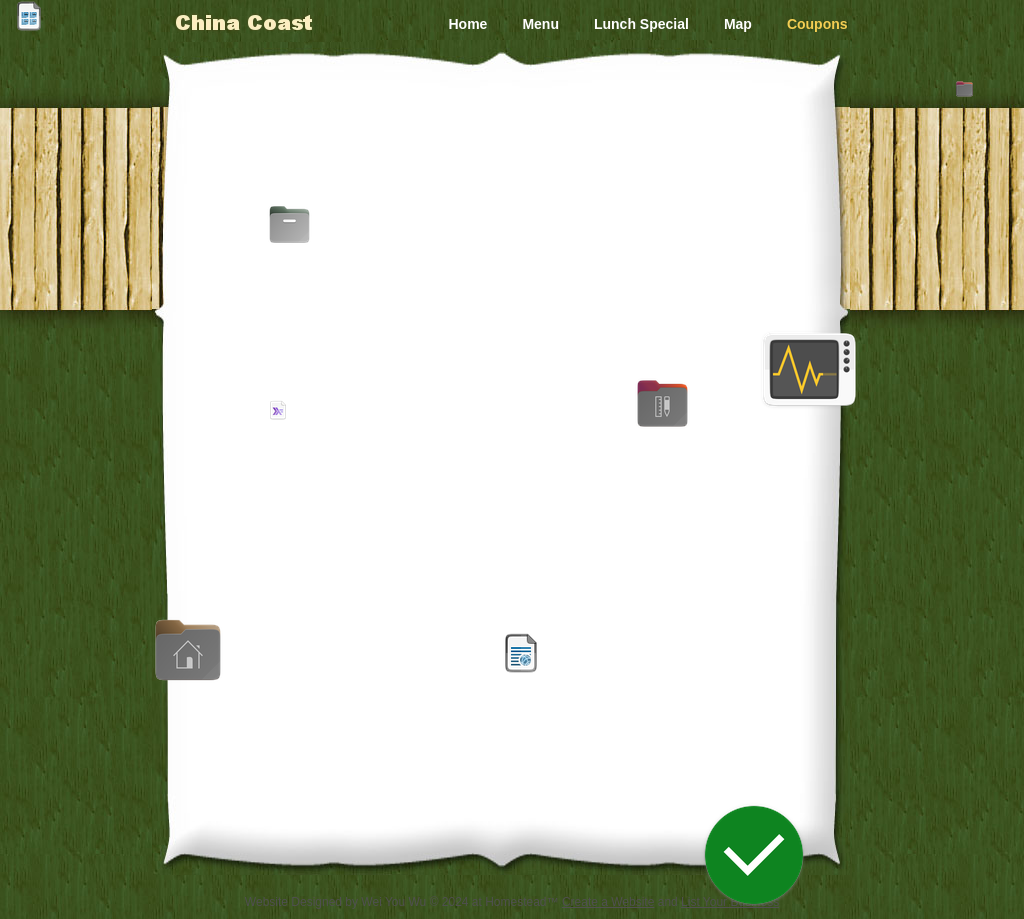 This screenshot has height=919, width=1024. What do you see at coordinates (29, 16) in the screenshot?
I see `open an opendocument master document file` at bounding box center [29, 16].